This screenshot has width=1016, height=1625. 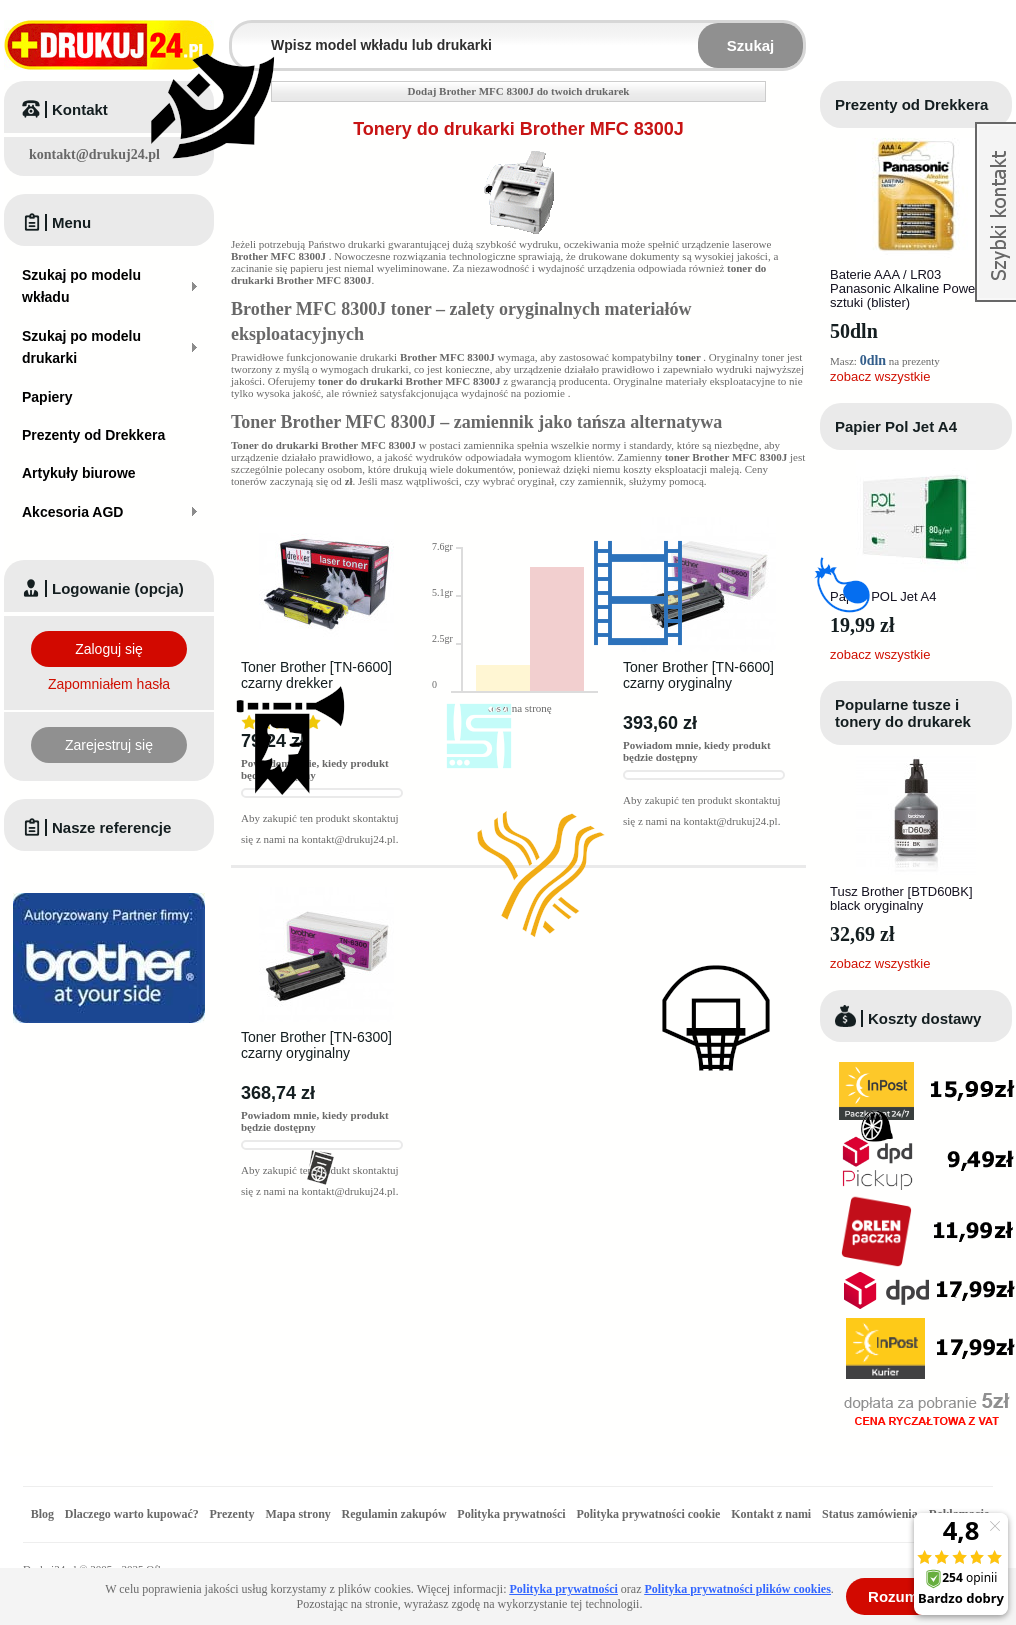 What do you see at coordinates (638, 593) in the screenshot?
I see `access video or movie content` at bounding box center [638, 593].